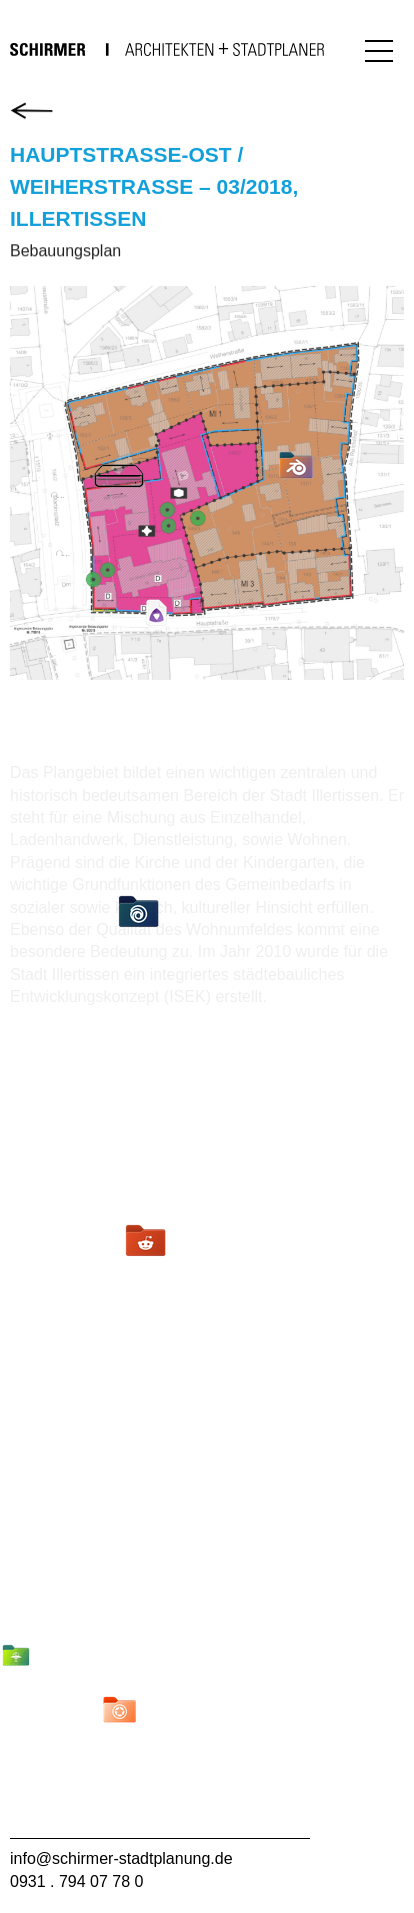 The height and width of the screenshot is (1913, 414). What do you see at coordinates (16, 1656) in the screenshot?
I see `open gamejolt games folder` at bounding box center [16, 1656].